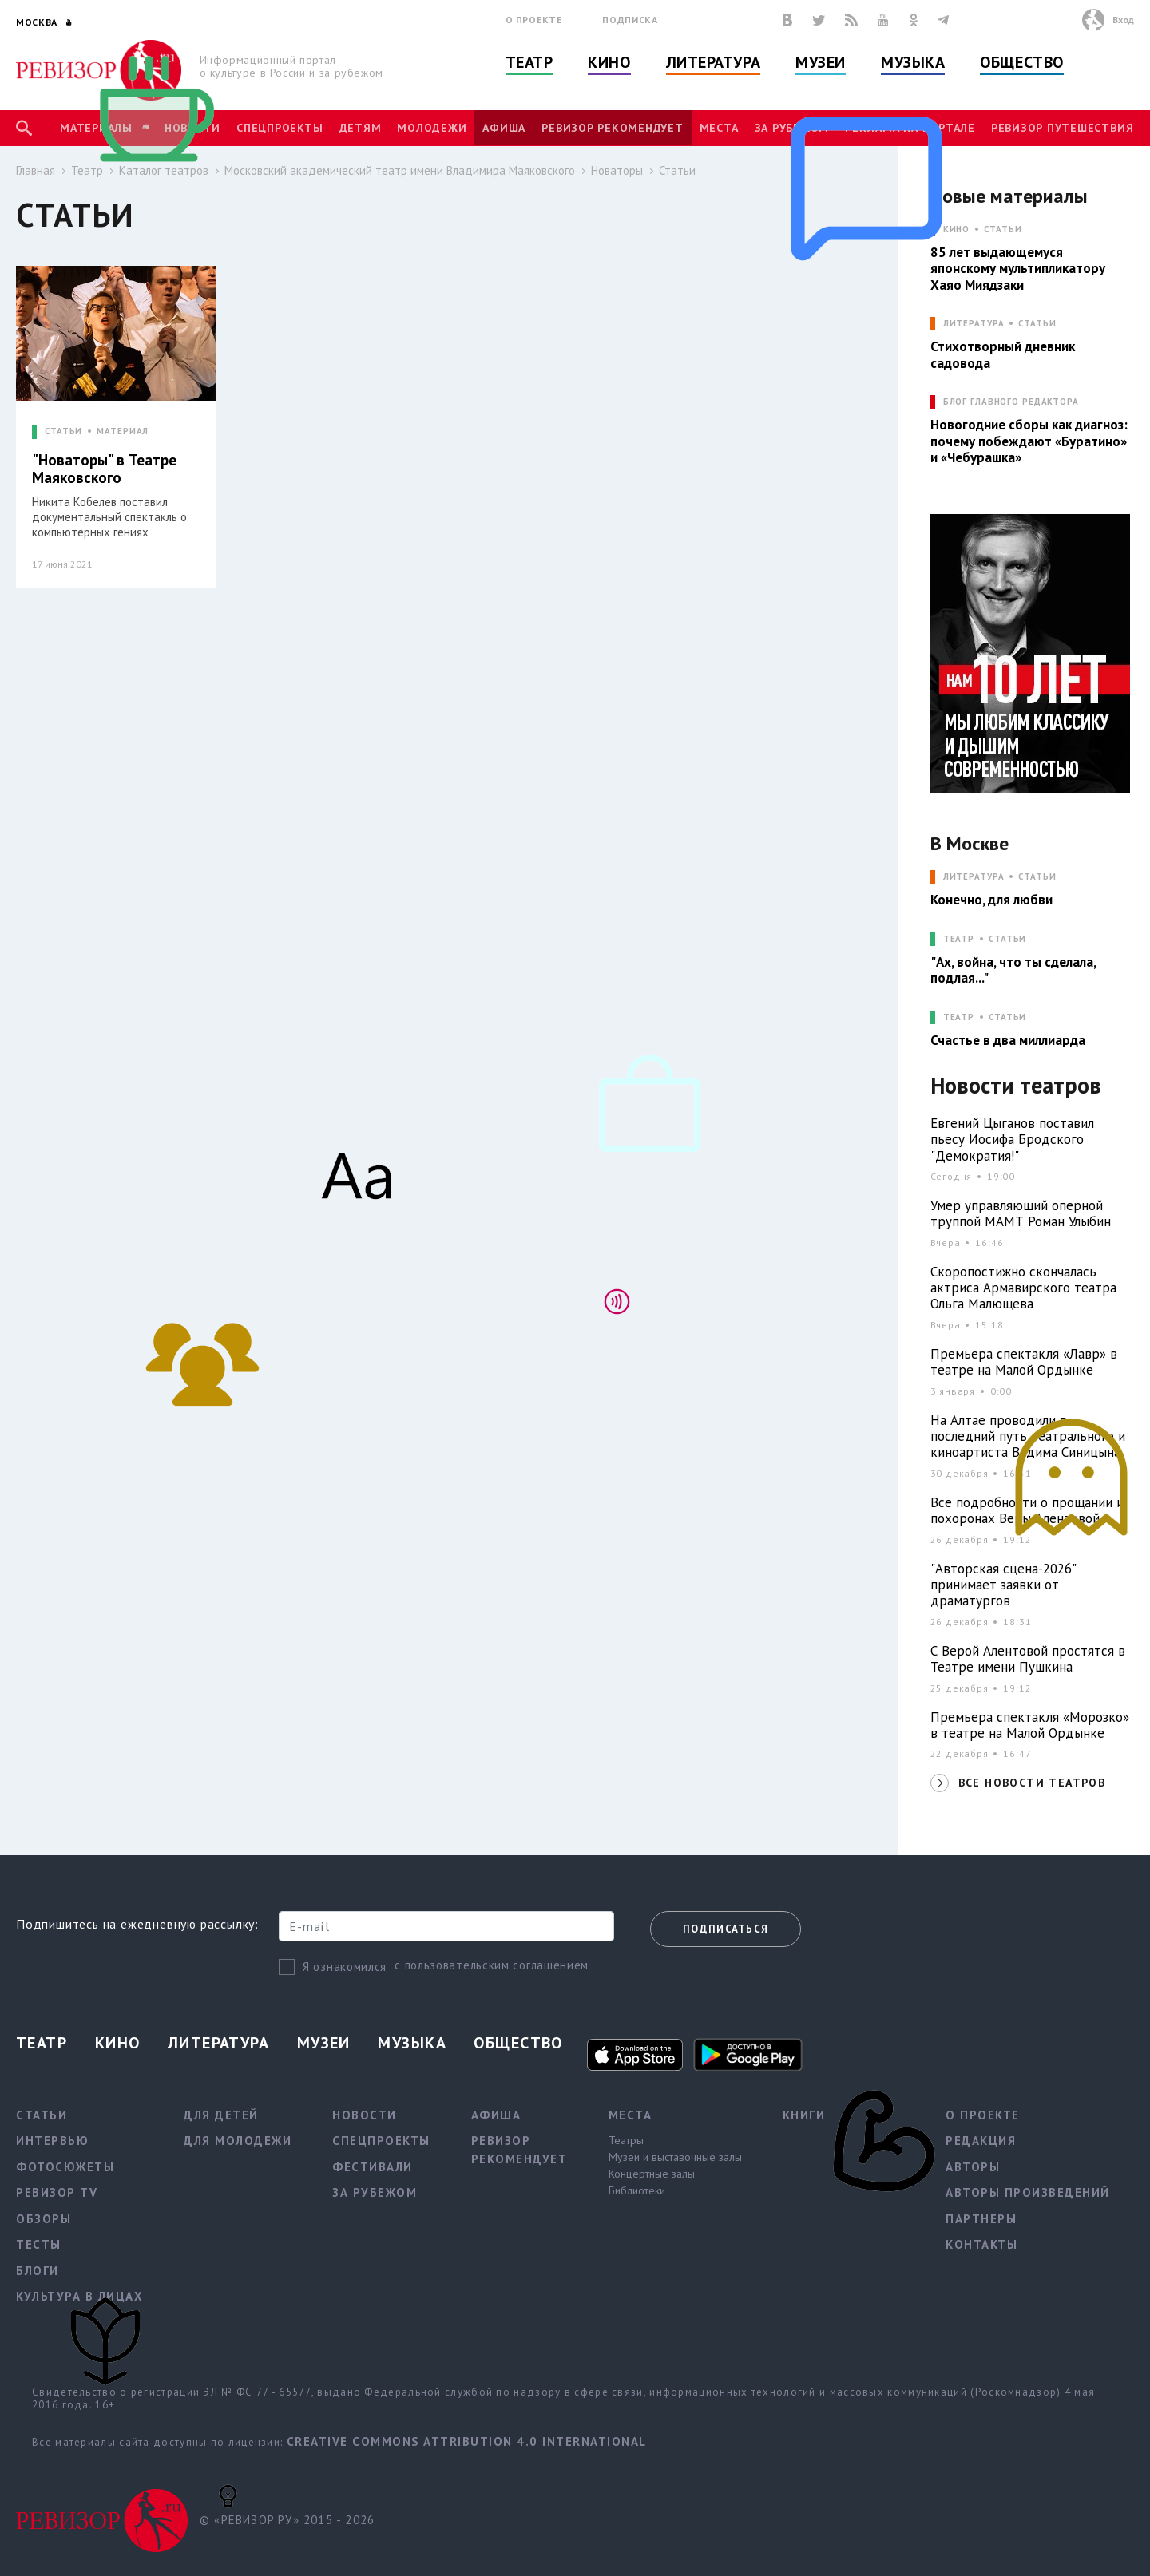 The image size is (1150, 2576). What do you see at coordinates (202, 1360) in the screenshot?
I see `view group members or team` at bounding box center [202, 1360].